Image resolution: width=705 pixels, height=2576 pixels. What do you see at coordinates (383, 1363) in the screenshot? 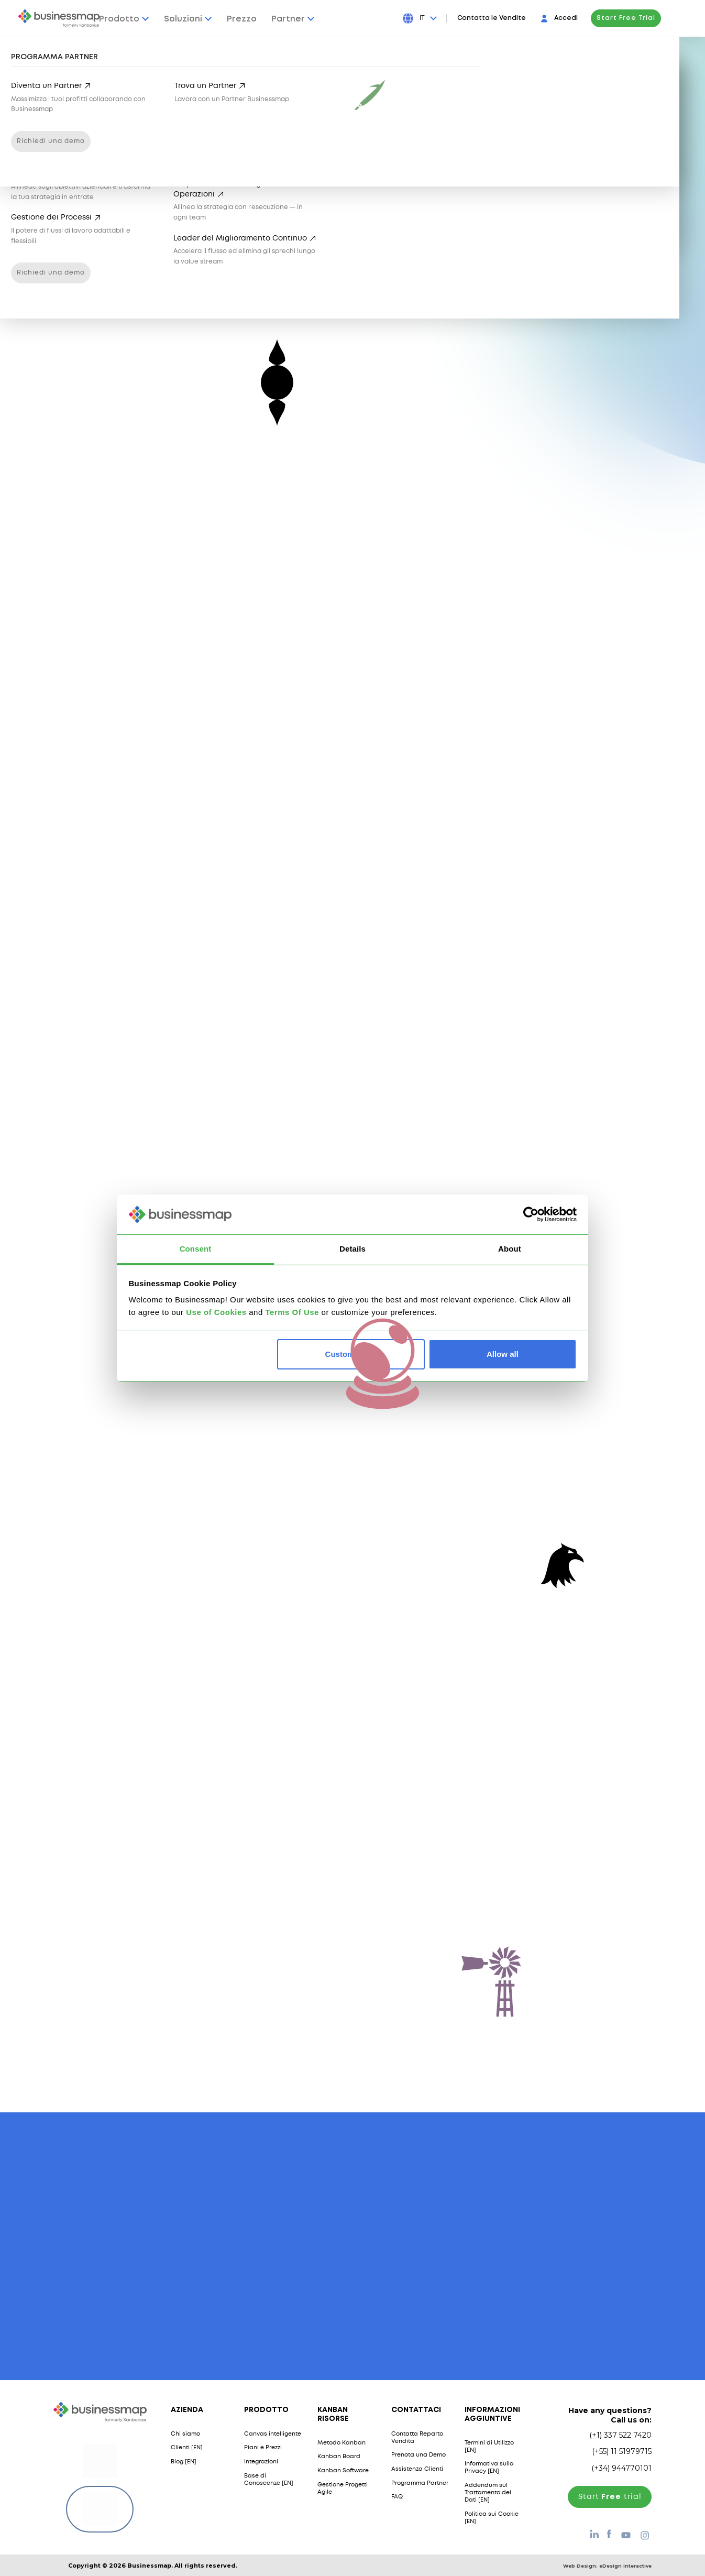
I see `view predictions or fortune features` at bounding box center [383, 1363].